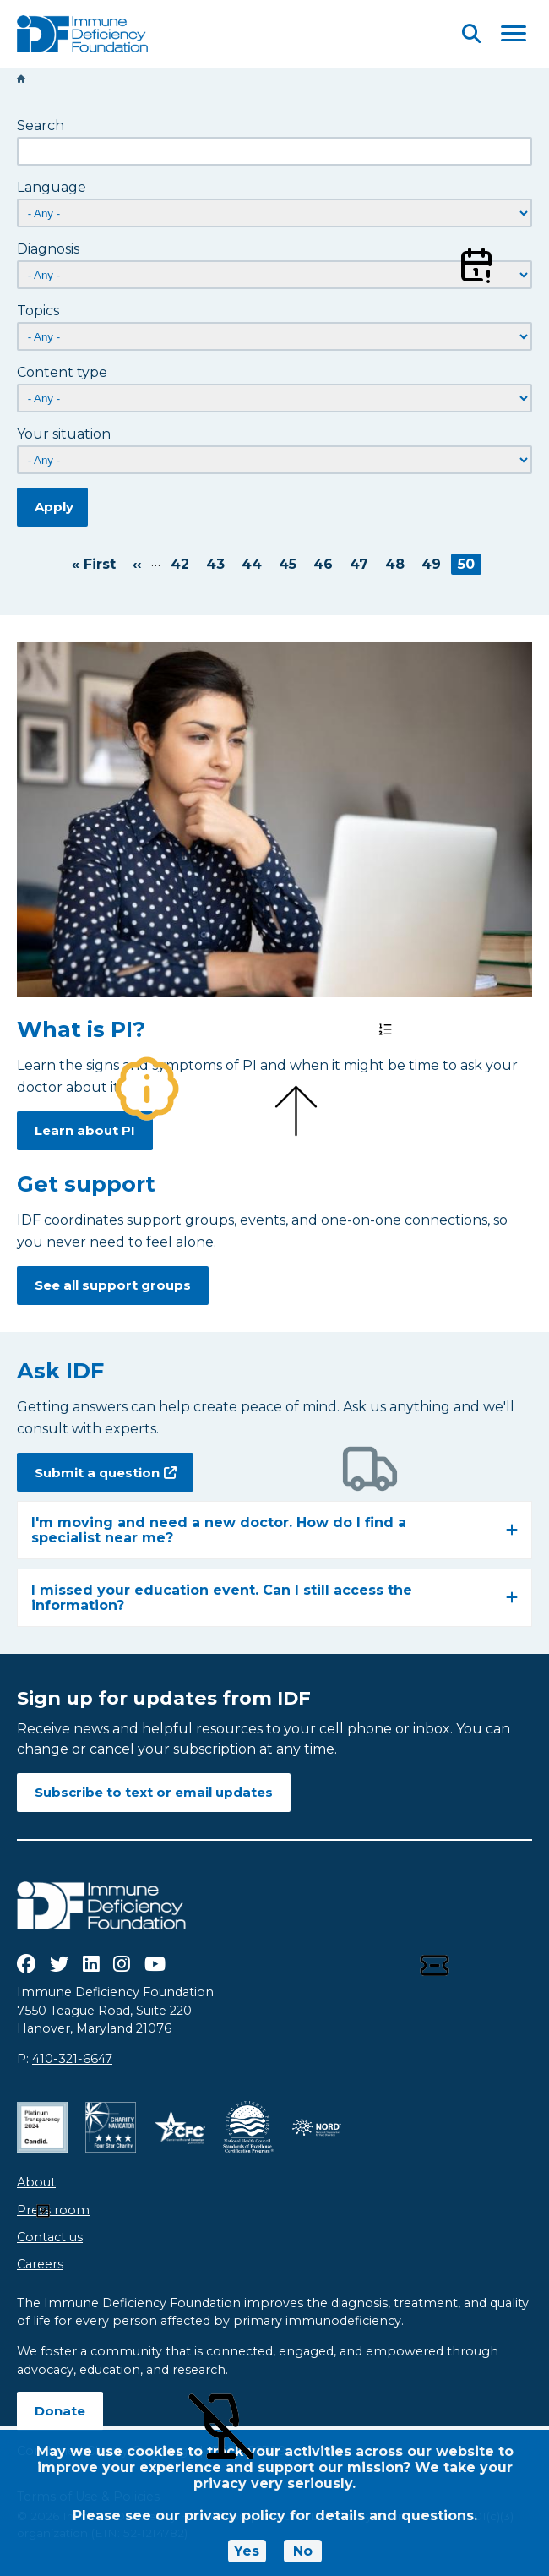  Describe the element at coordinates (385, 1029) in the screenshot. I see `create a numbered list` at that location.